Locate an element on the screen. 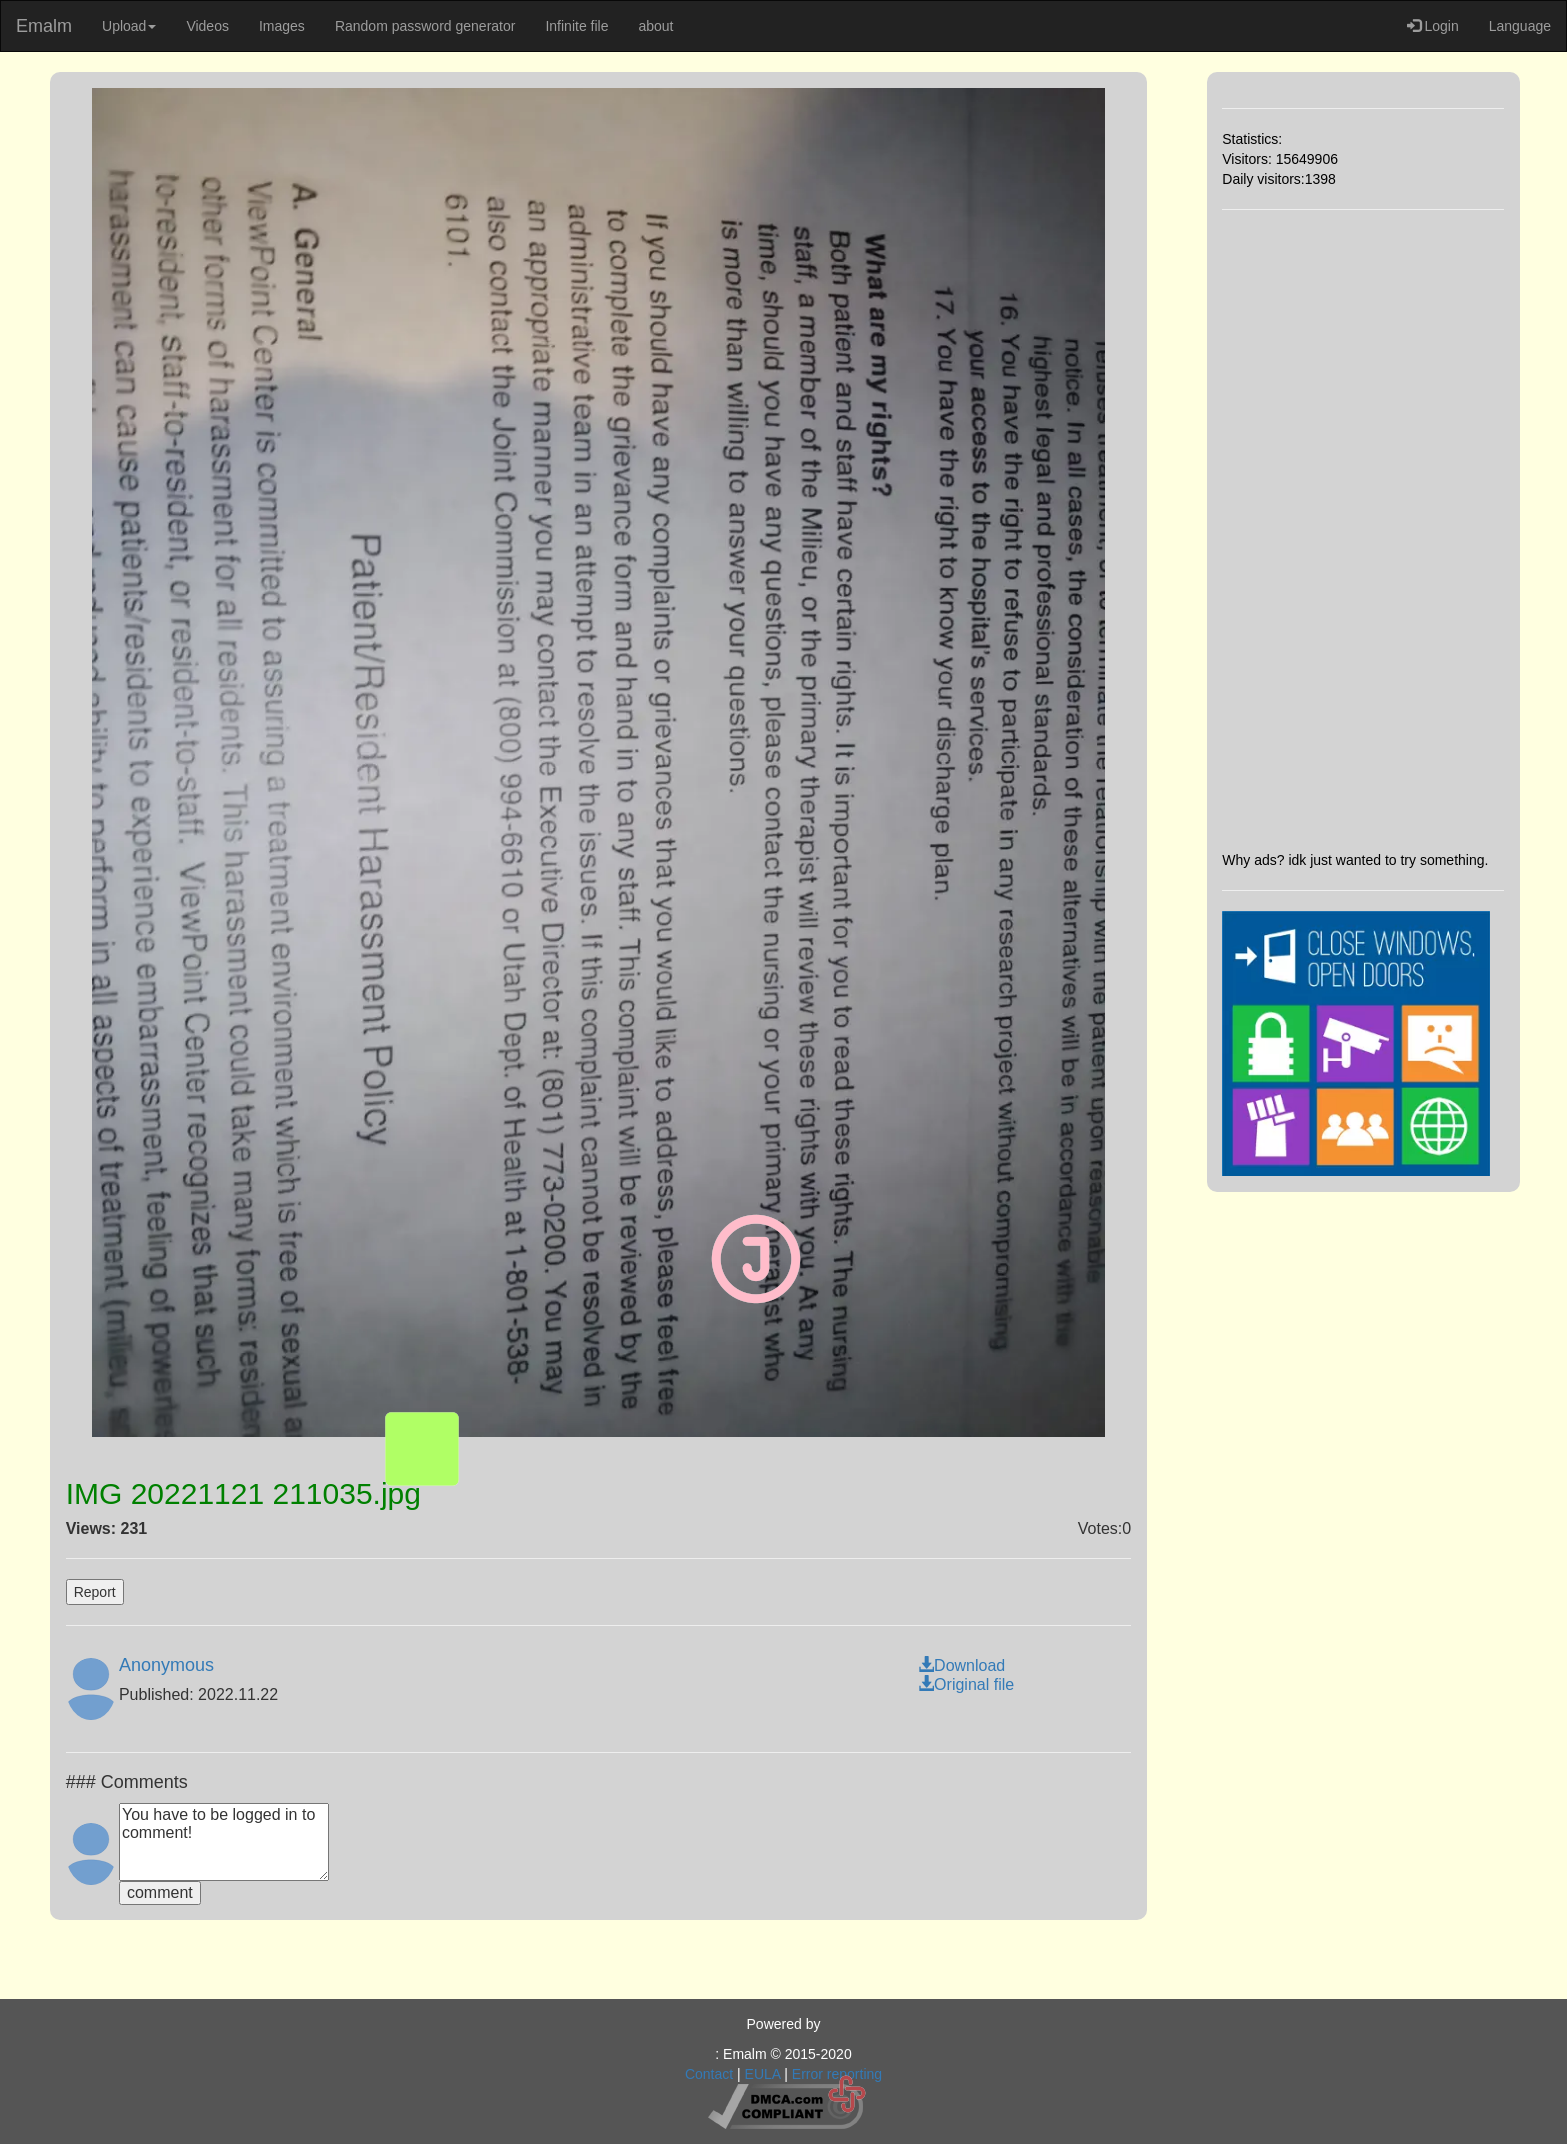  stop media playback is located at coordinates (422, 1449).